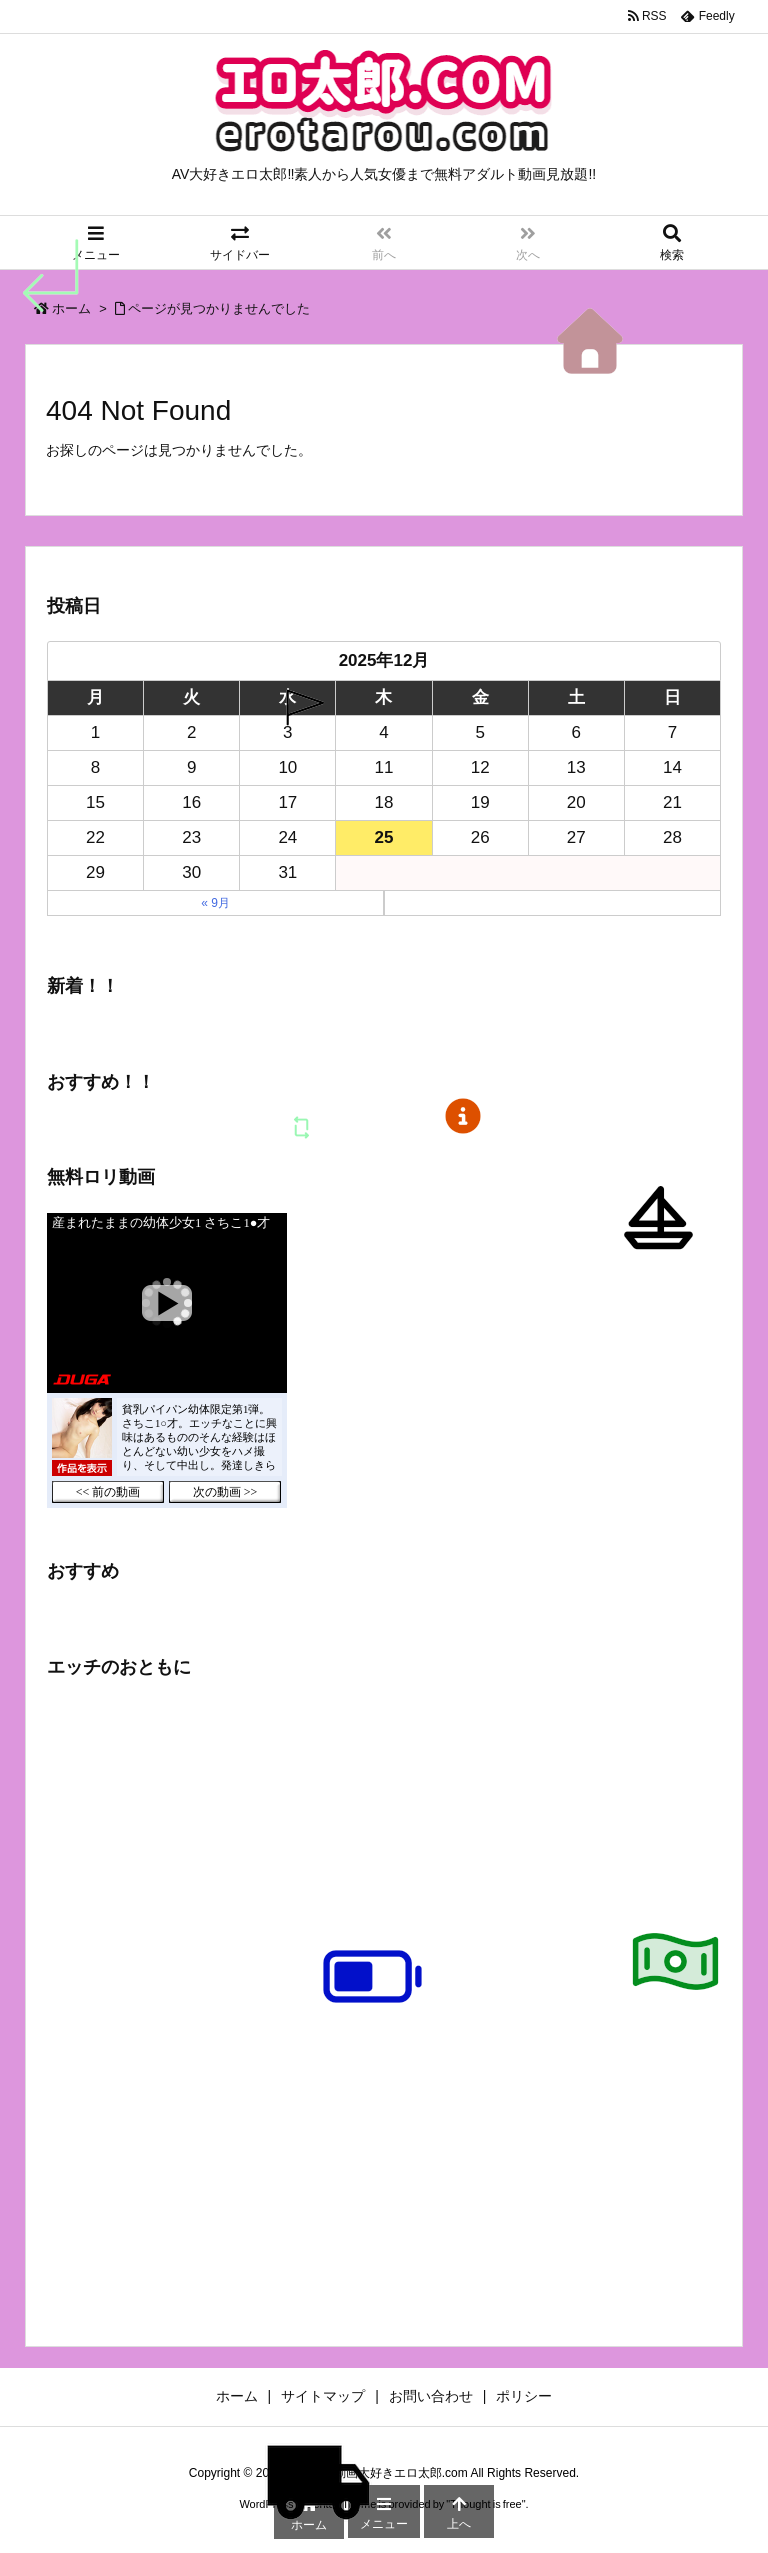 The height and width of the screenshot is (2553, 768). Describe the element at coordinates (301, 707) in the screenshot. I see `flag or bookmark an item` at that location.